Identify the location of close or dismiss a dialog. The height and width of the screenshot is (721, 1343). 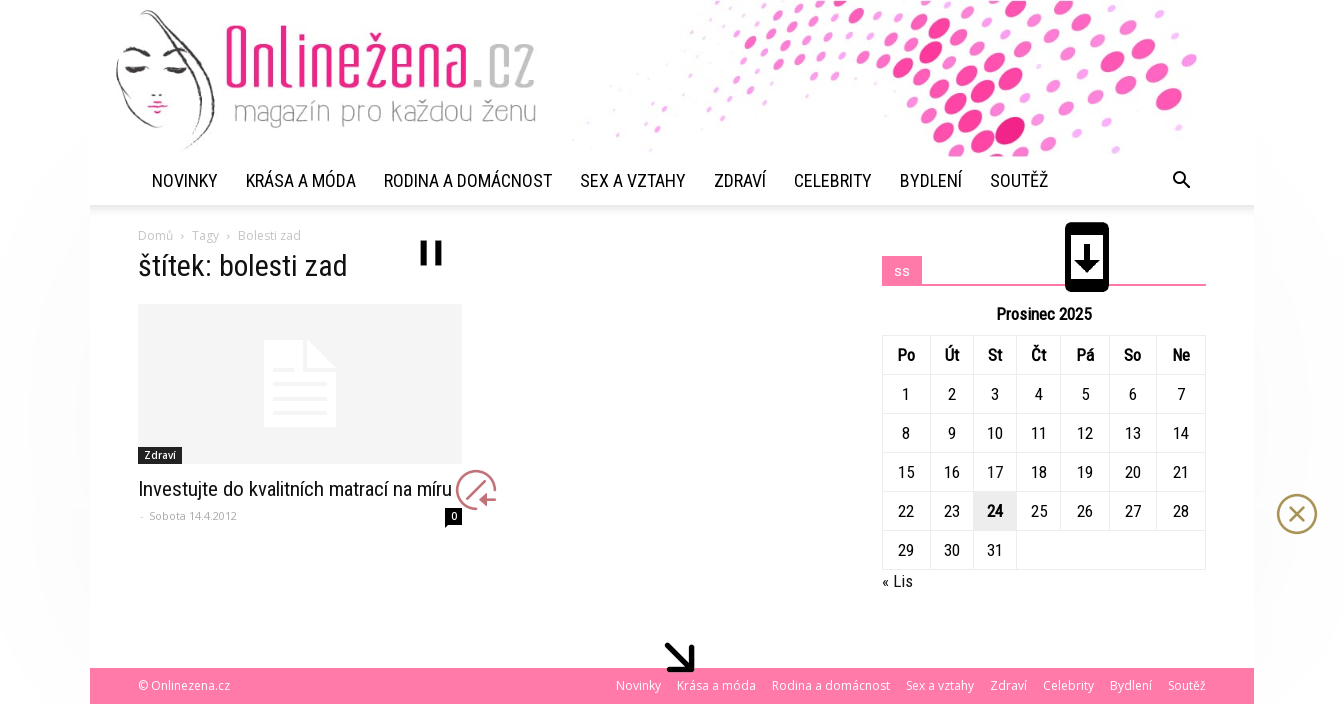
(1297, 514).